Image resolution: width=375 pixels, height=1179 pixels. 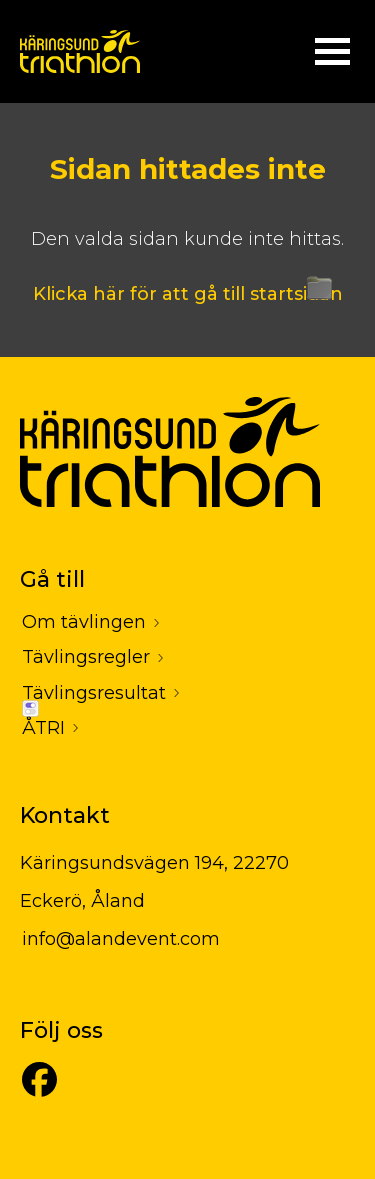 I want to click on open gnome tweaks settings, so click(x=30, y=708).